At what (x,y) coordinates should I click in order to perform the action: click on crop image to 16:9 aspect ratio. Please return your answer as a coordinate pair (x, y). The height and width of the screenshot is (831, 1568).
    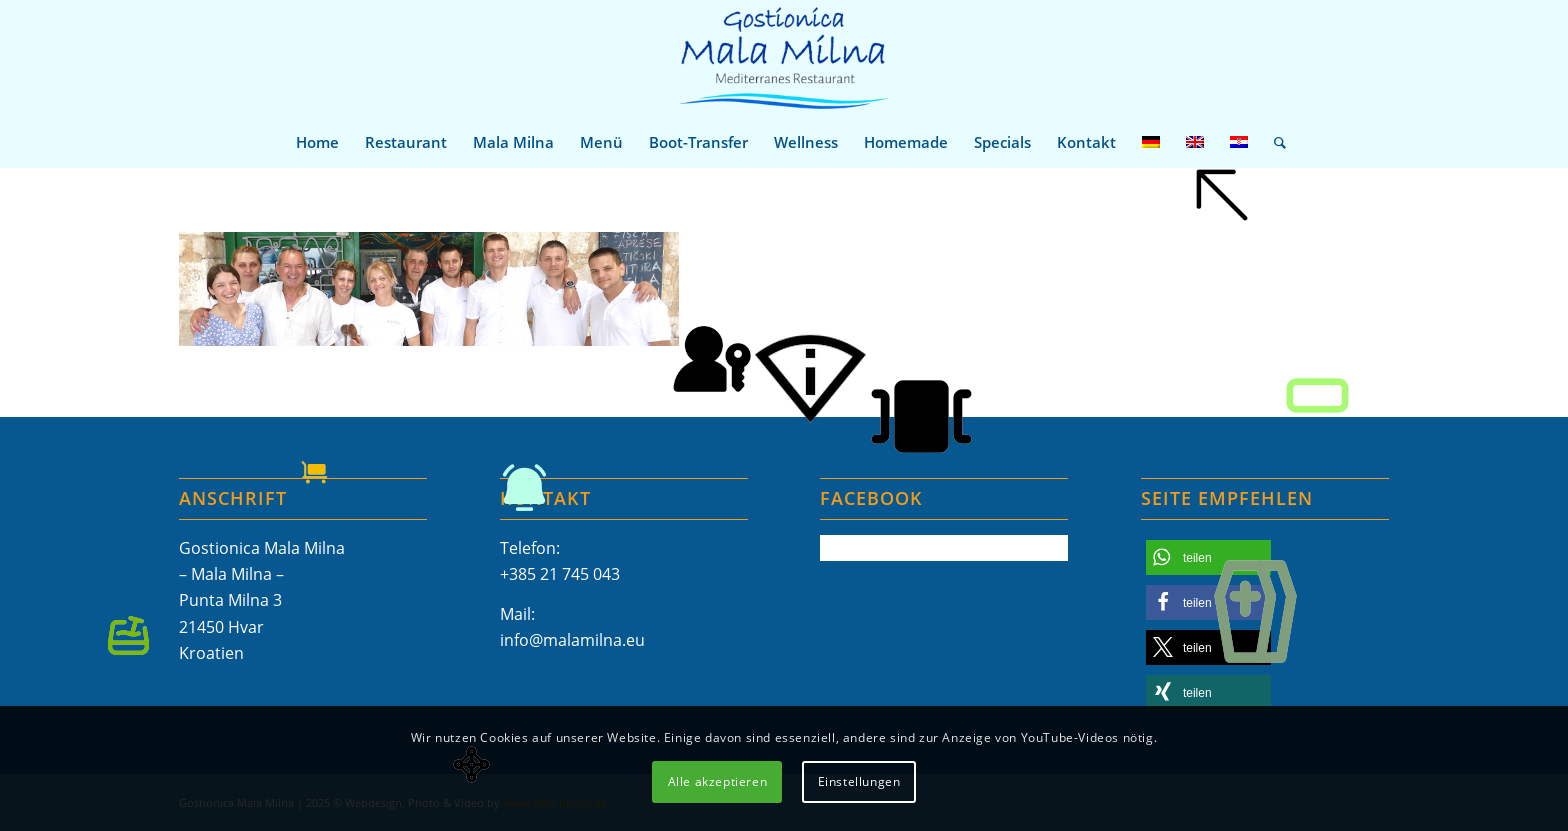
    Looking at the image, I should click on (1317, 395).